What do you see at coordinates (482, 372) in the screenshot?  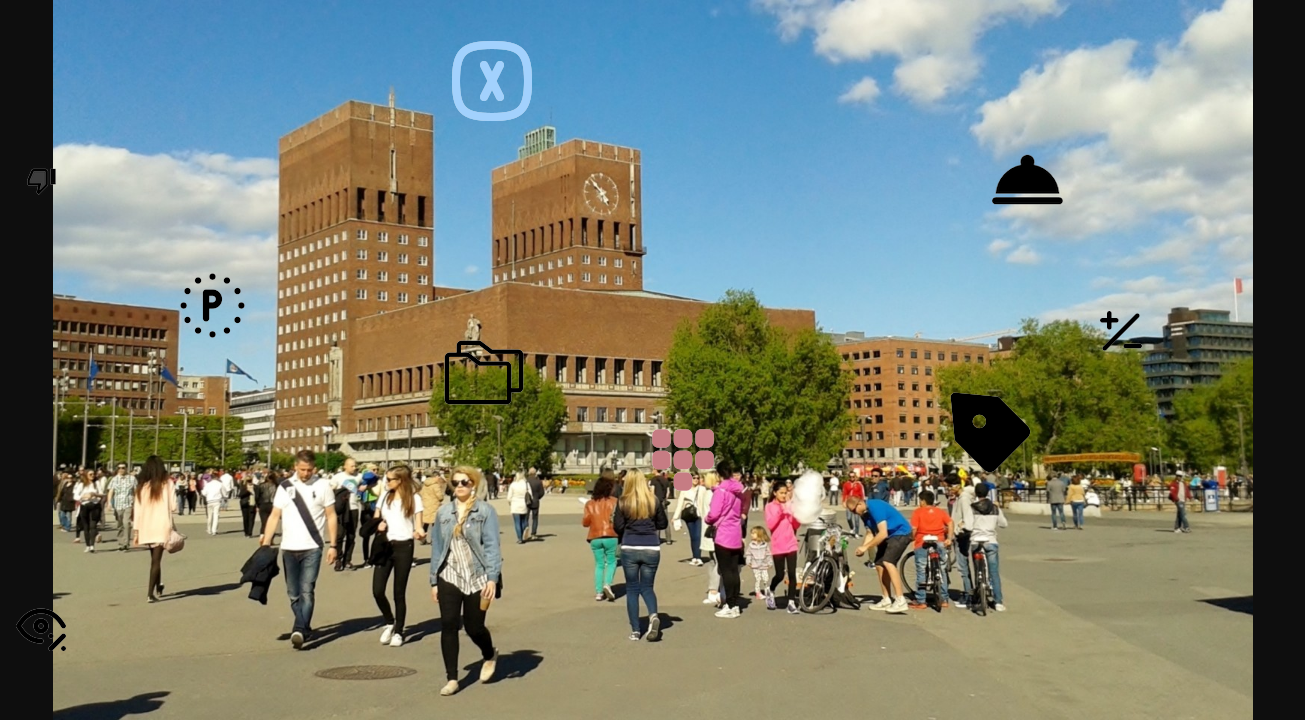 I see `browse all folders` at bounding box center [482, 372].